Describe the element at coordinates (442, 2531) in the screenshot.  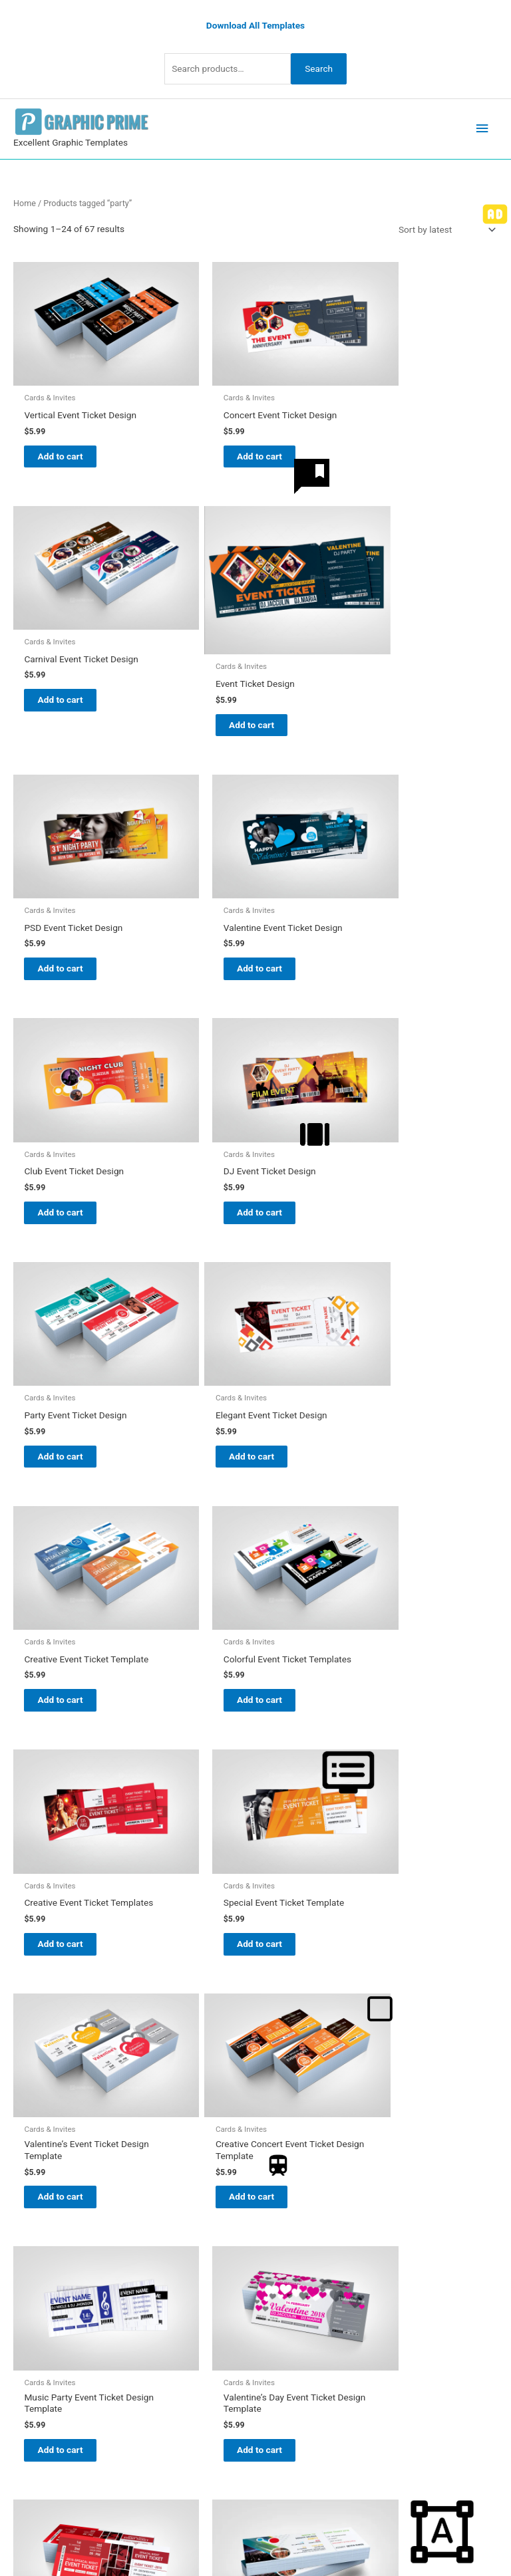
I see `edit text box formatting` at that location.